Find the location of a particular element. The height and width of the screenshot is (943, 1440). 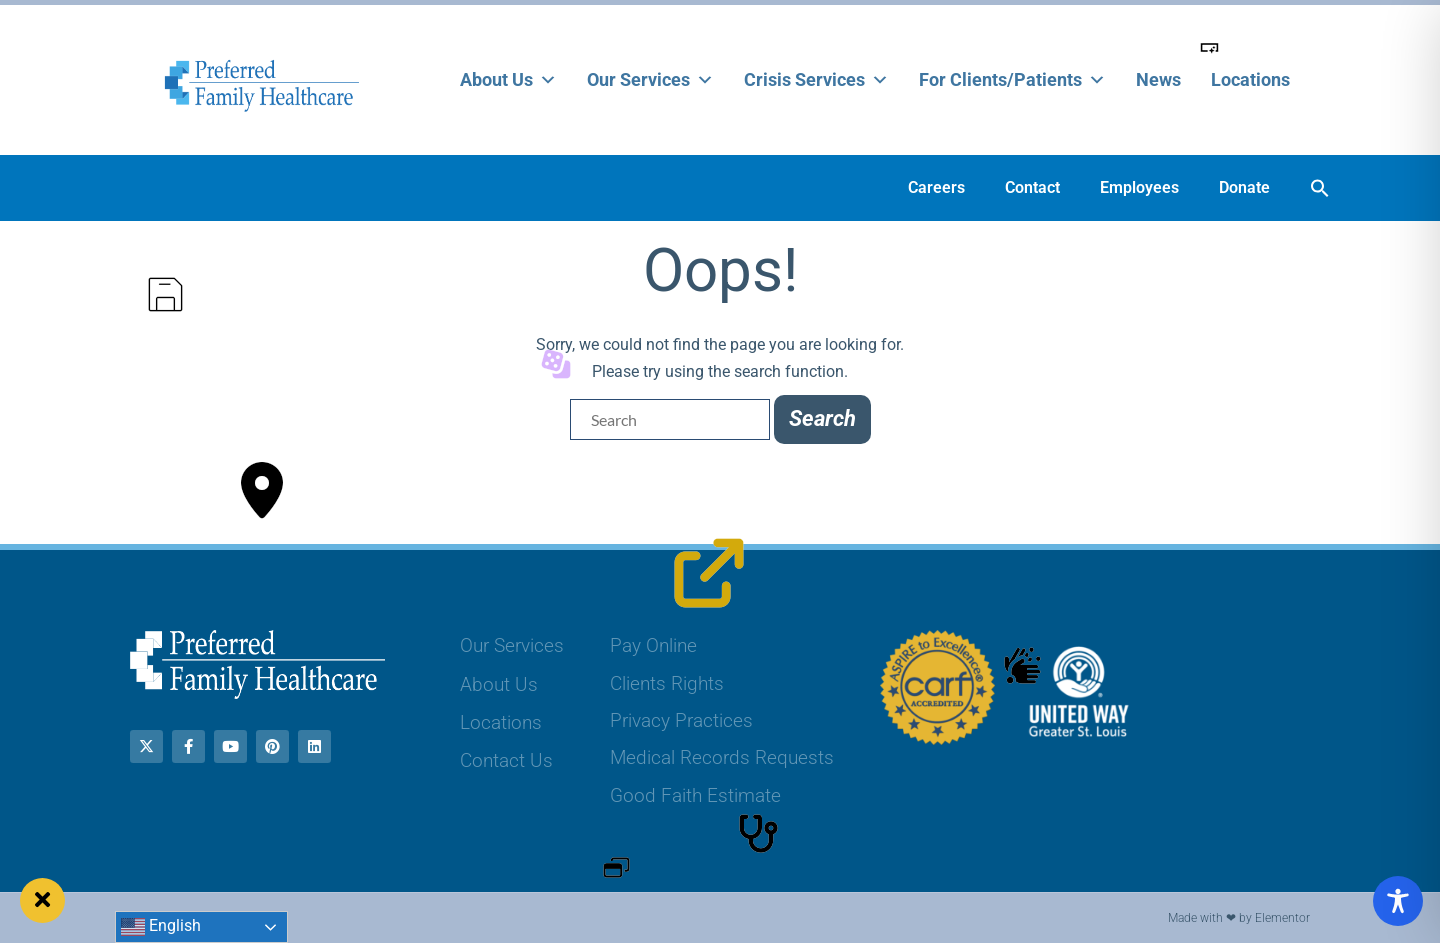

add a smart action or AI-powered button is located at coordinates (1209, 47).